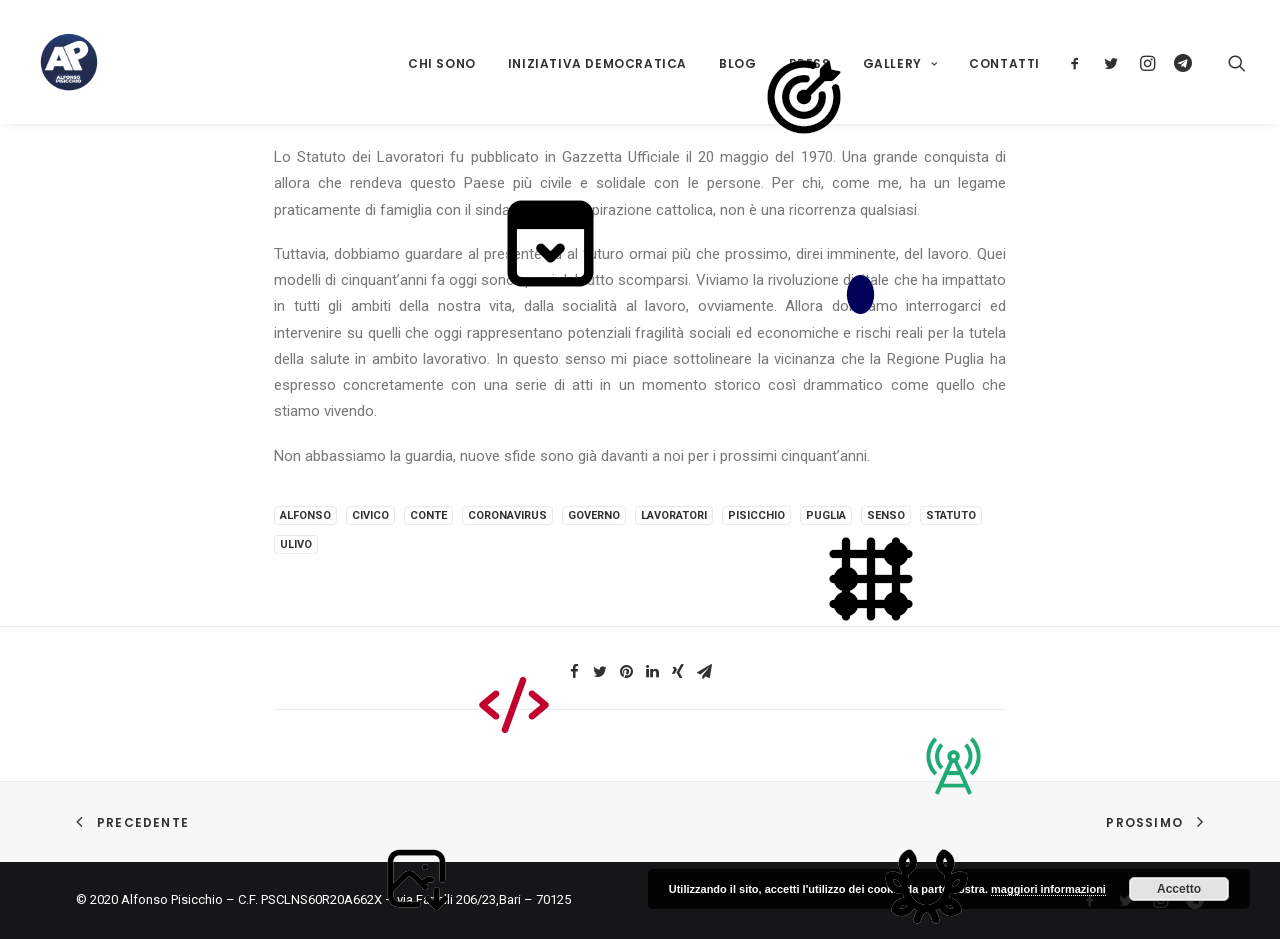 Image resolution: width=1280 pixels, height=939 pixels. What do you see at coordinates (416, 878) in the screenshot?
I see `download image to device` at bounding box center [416, 878].